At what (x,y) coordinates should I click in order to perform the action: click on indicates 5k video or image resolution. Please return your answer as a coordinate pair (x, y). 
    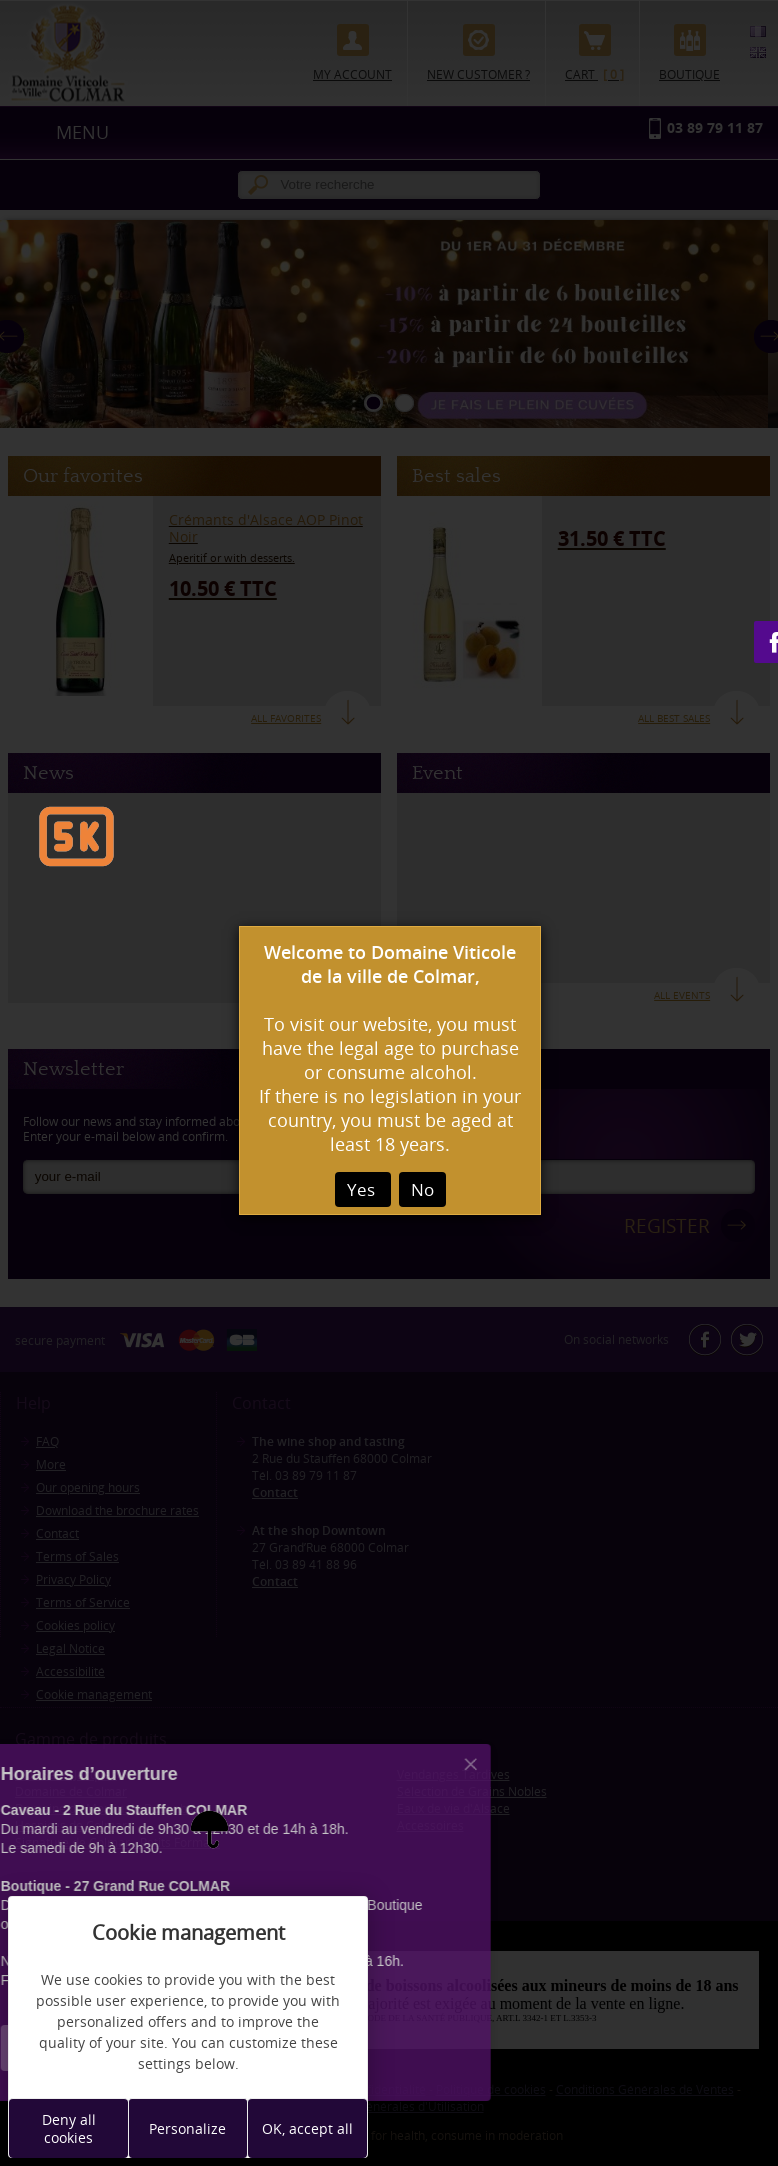
    Looking at the image, I should click on (76, 836).